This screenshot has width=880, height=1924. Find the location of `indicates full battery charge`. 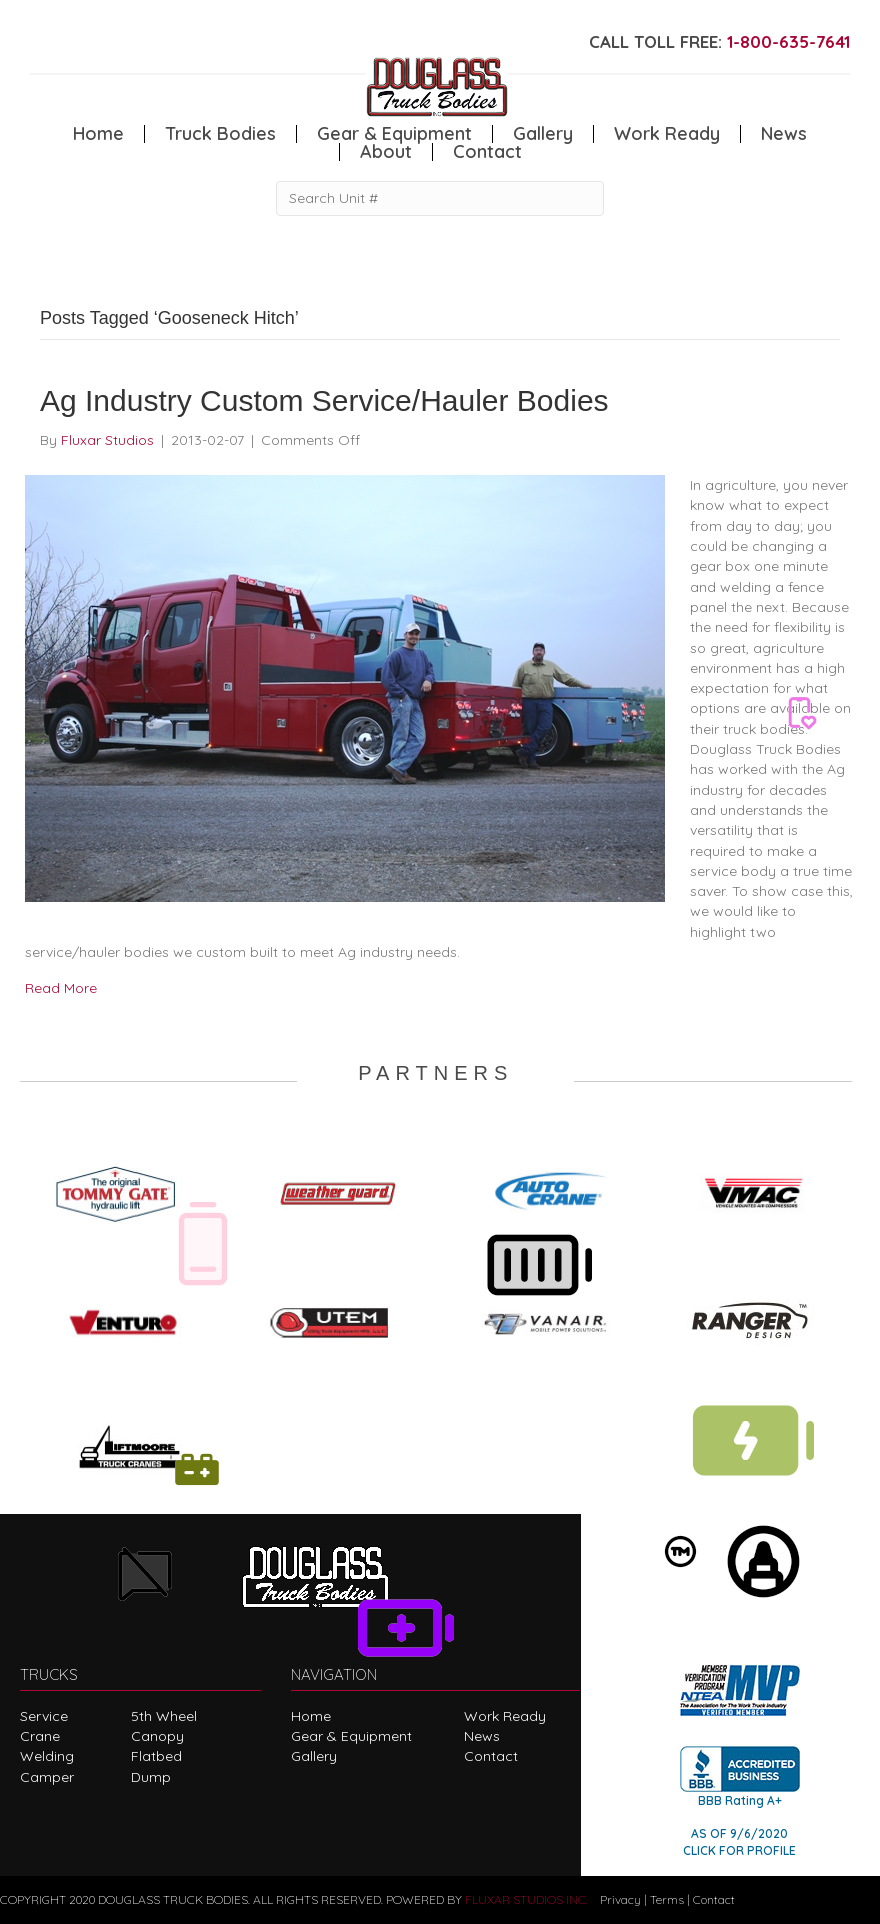

indicates full battery charge is located at coordinates (538, 1265).